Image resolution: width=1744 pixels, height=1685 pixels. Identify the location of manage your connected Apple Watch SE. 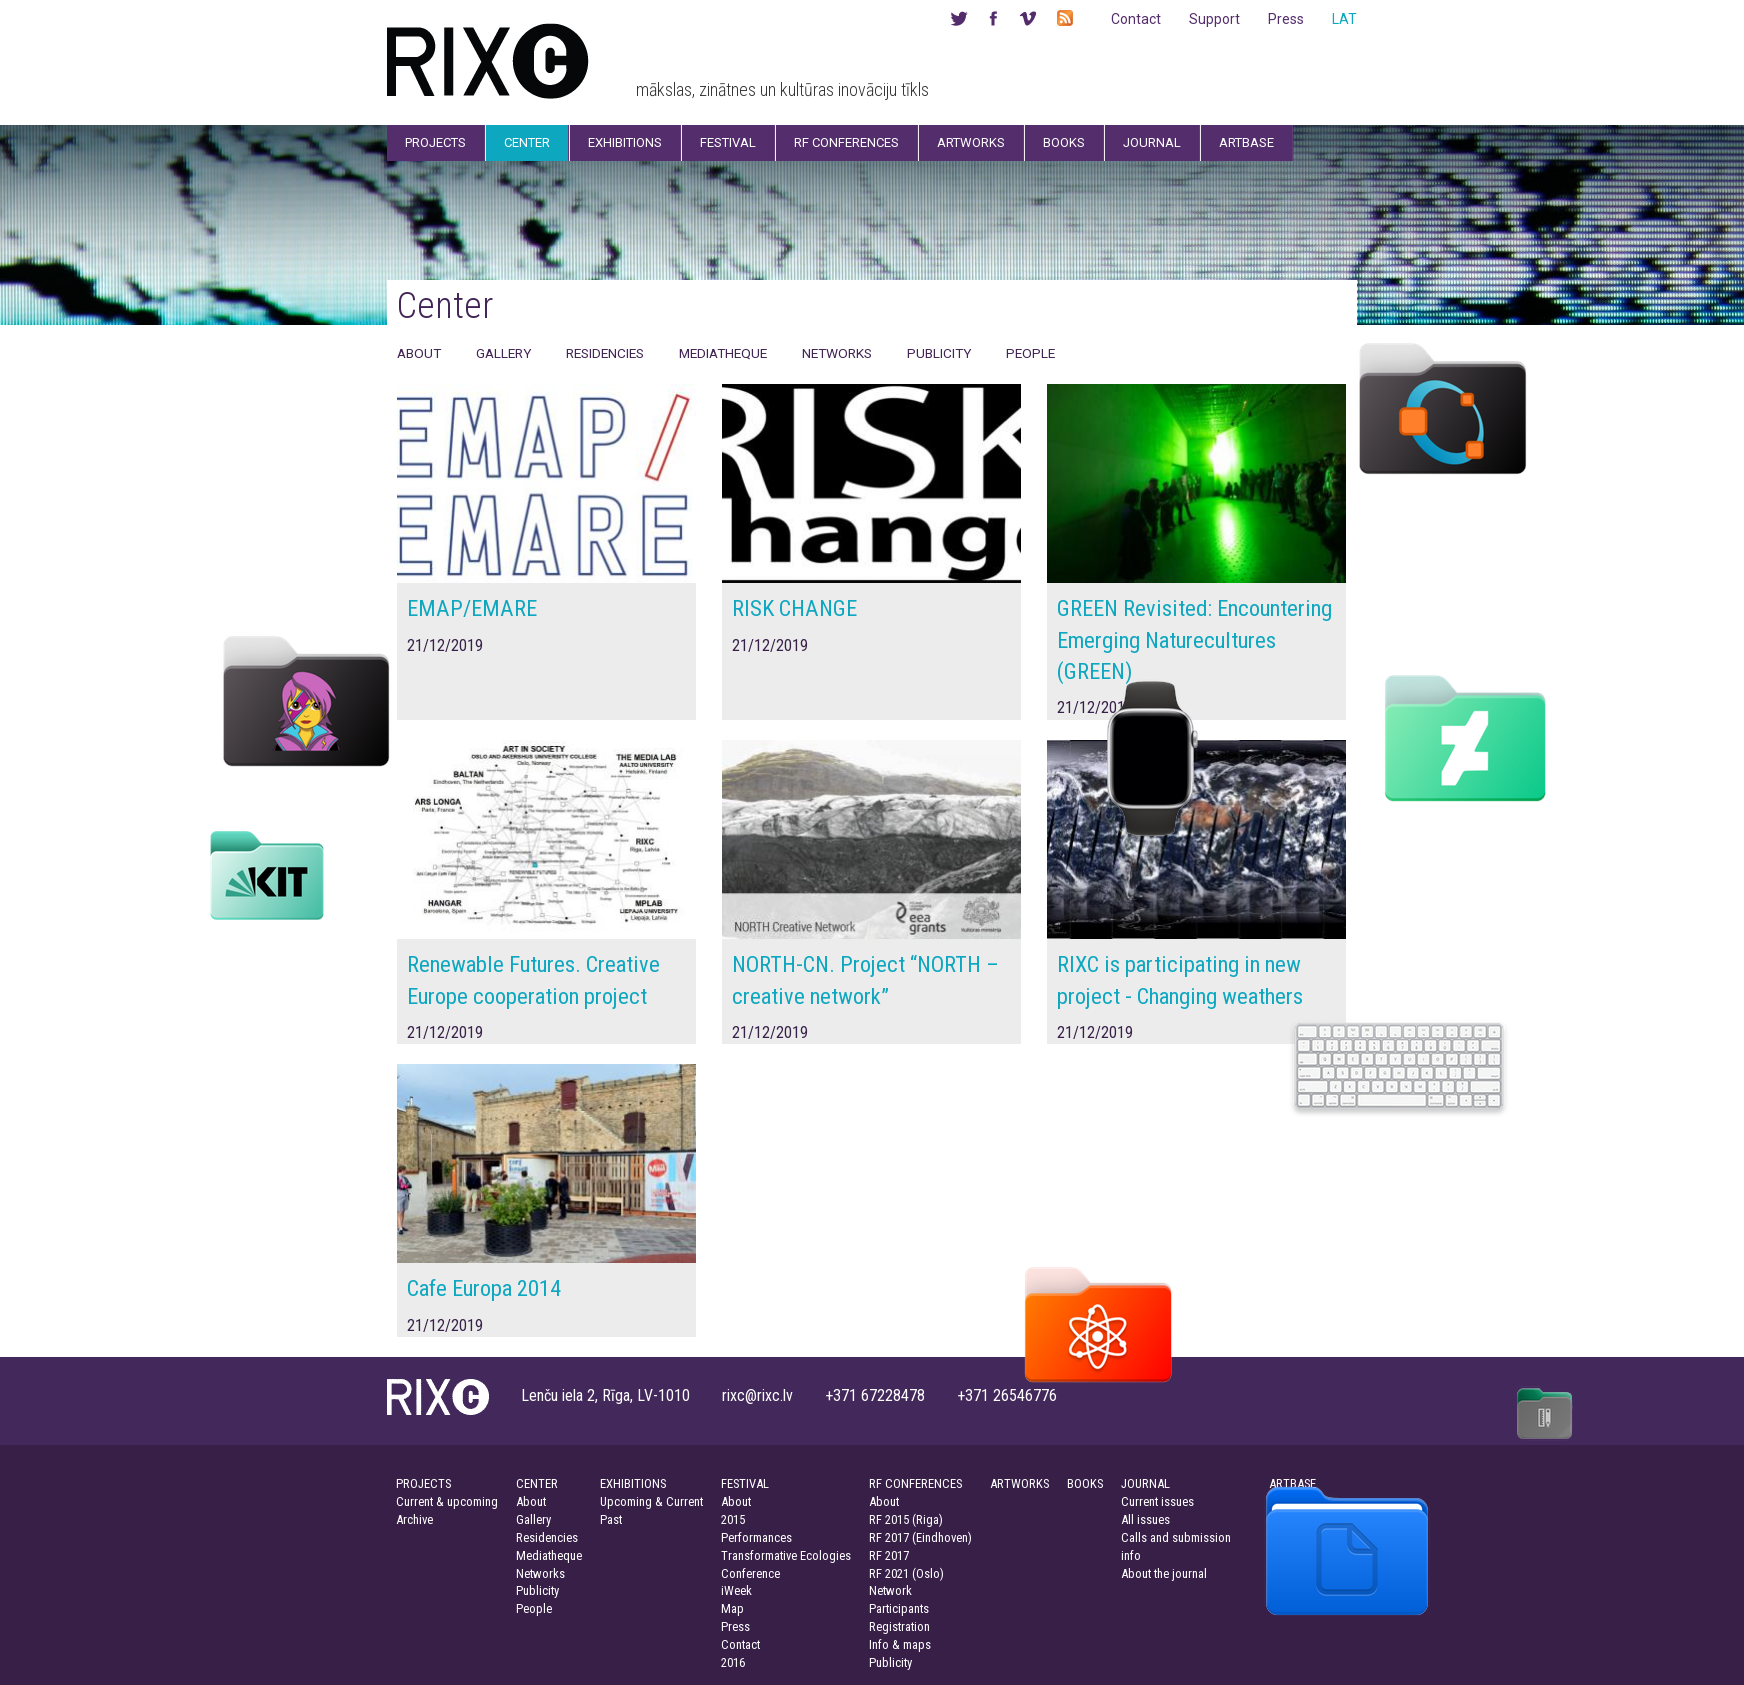
(1150, 758).